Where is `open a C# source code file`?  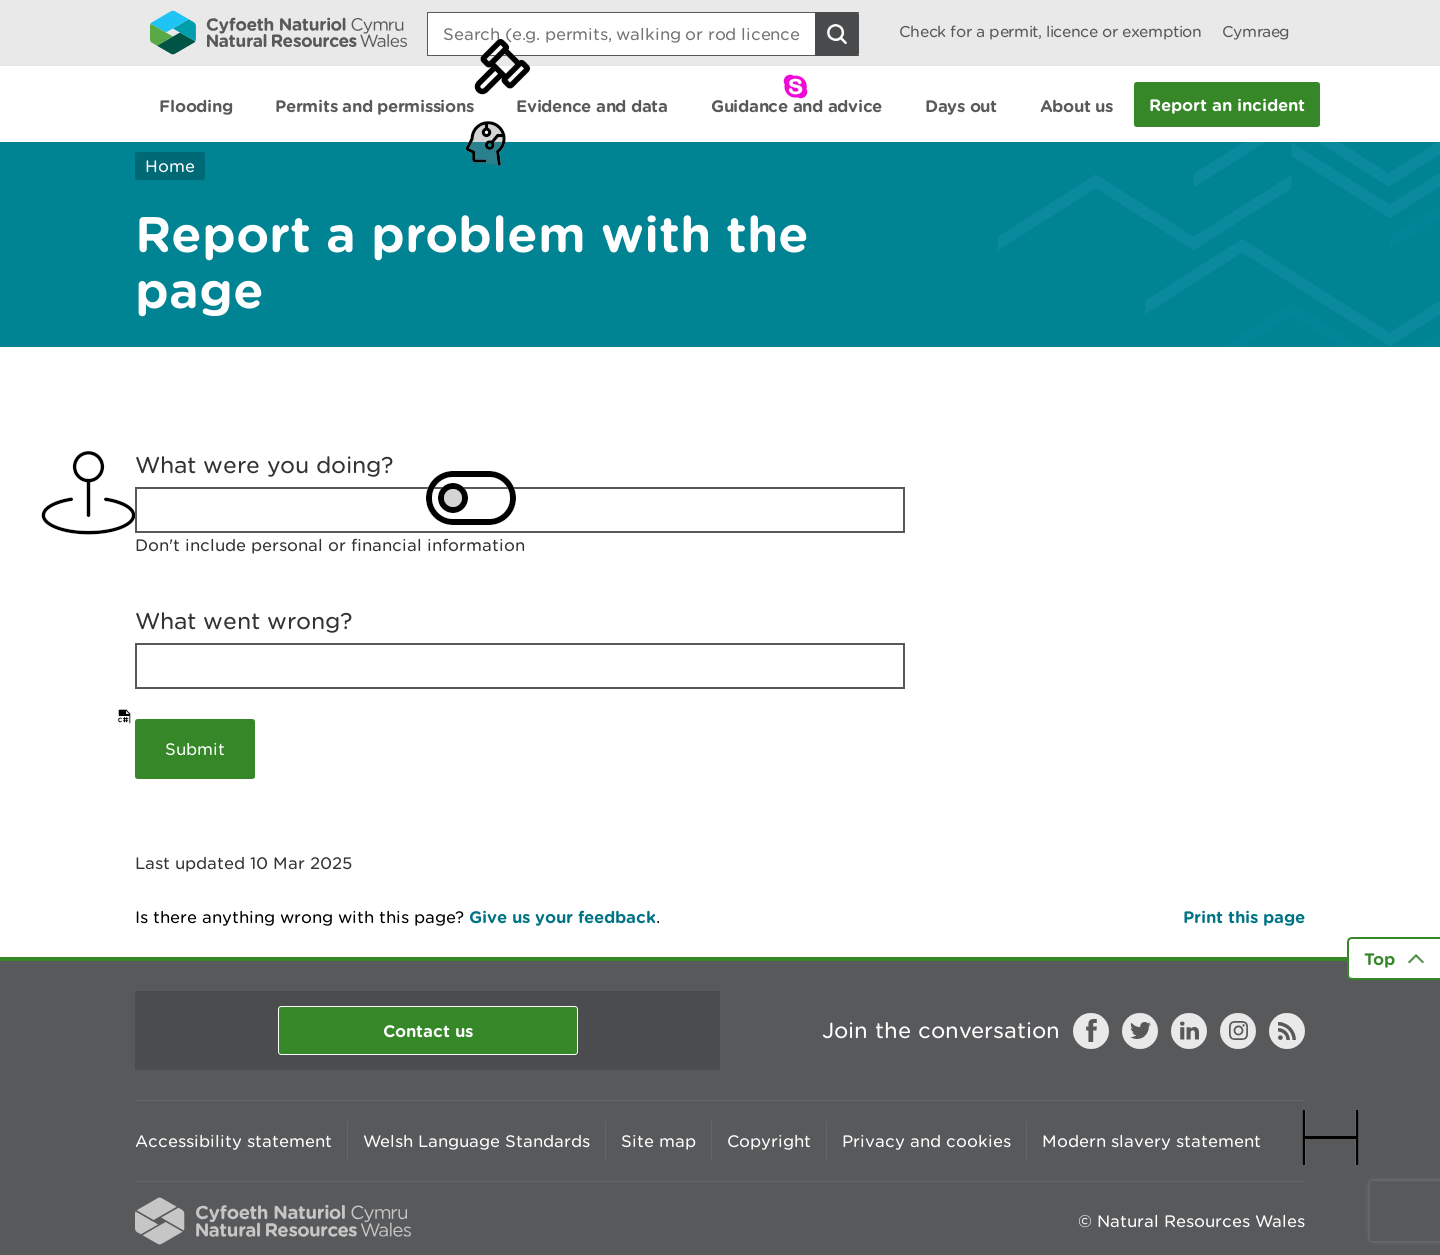 open a C# source code file is located at coordinates (124, 716).